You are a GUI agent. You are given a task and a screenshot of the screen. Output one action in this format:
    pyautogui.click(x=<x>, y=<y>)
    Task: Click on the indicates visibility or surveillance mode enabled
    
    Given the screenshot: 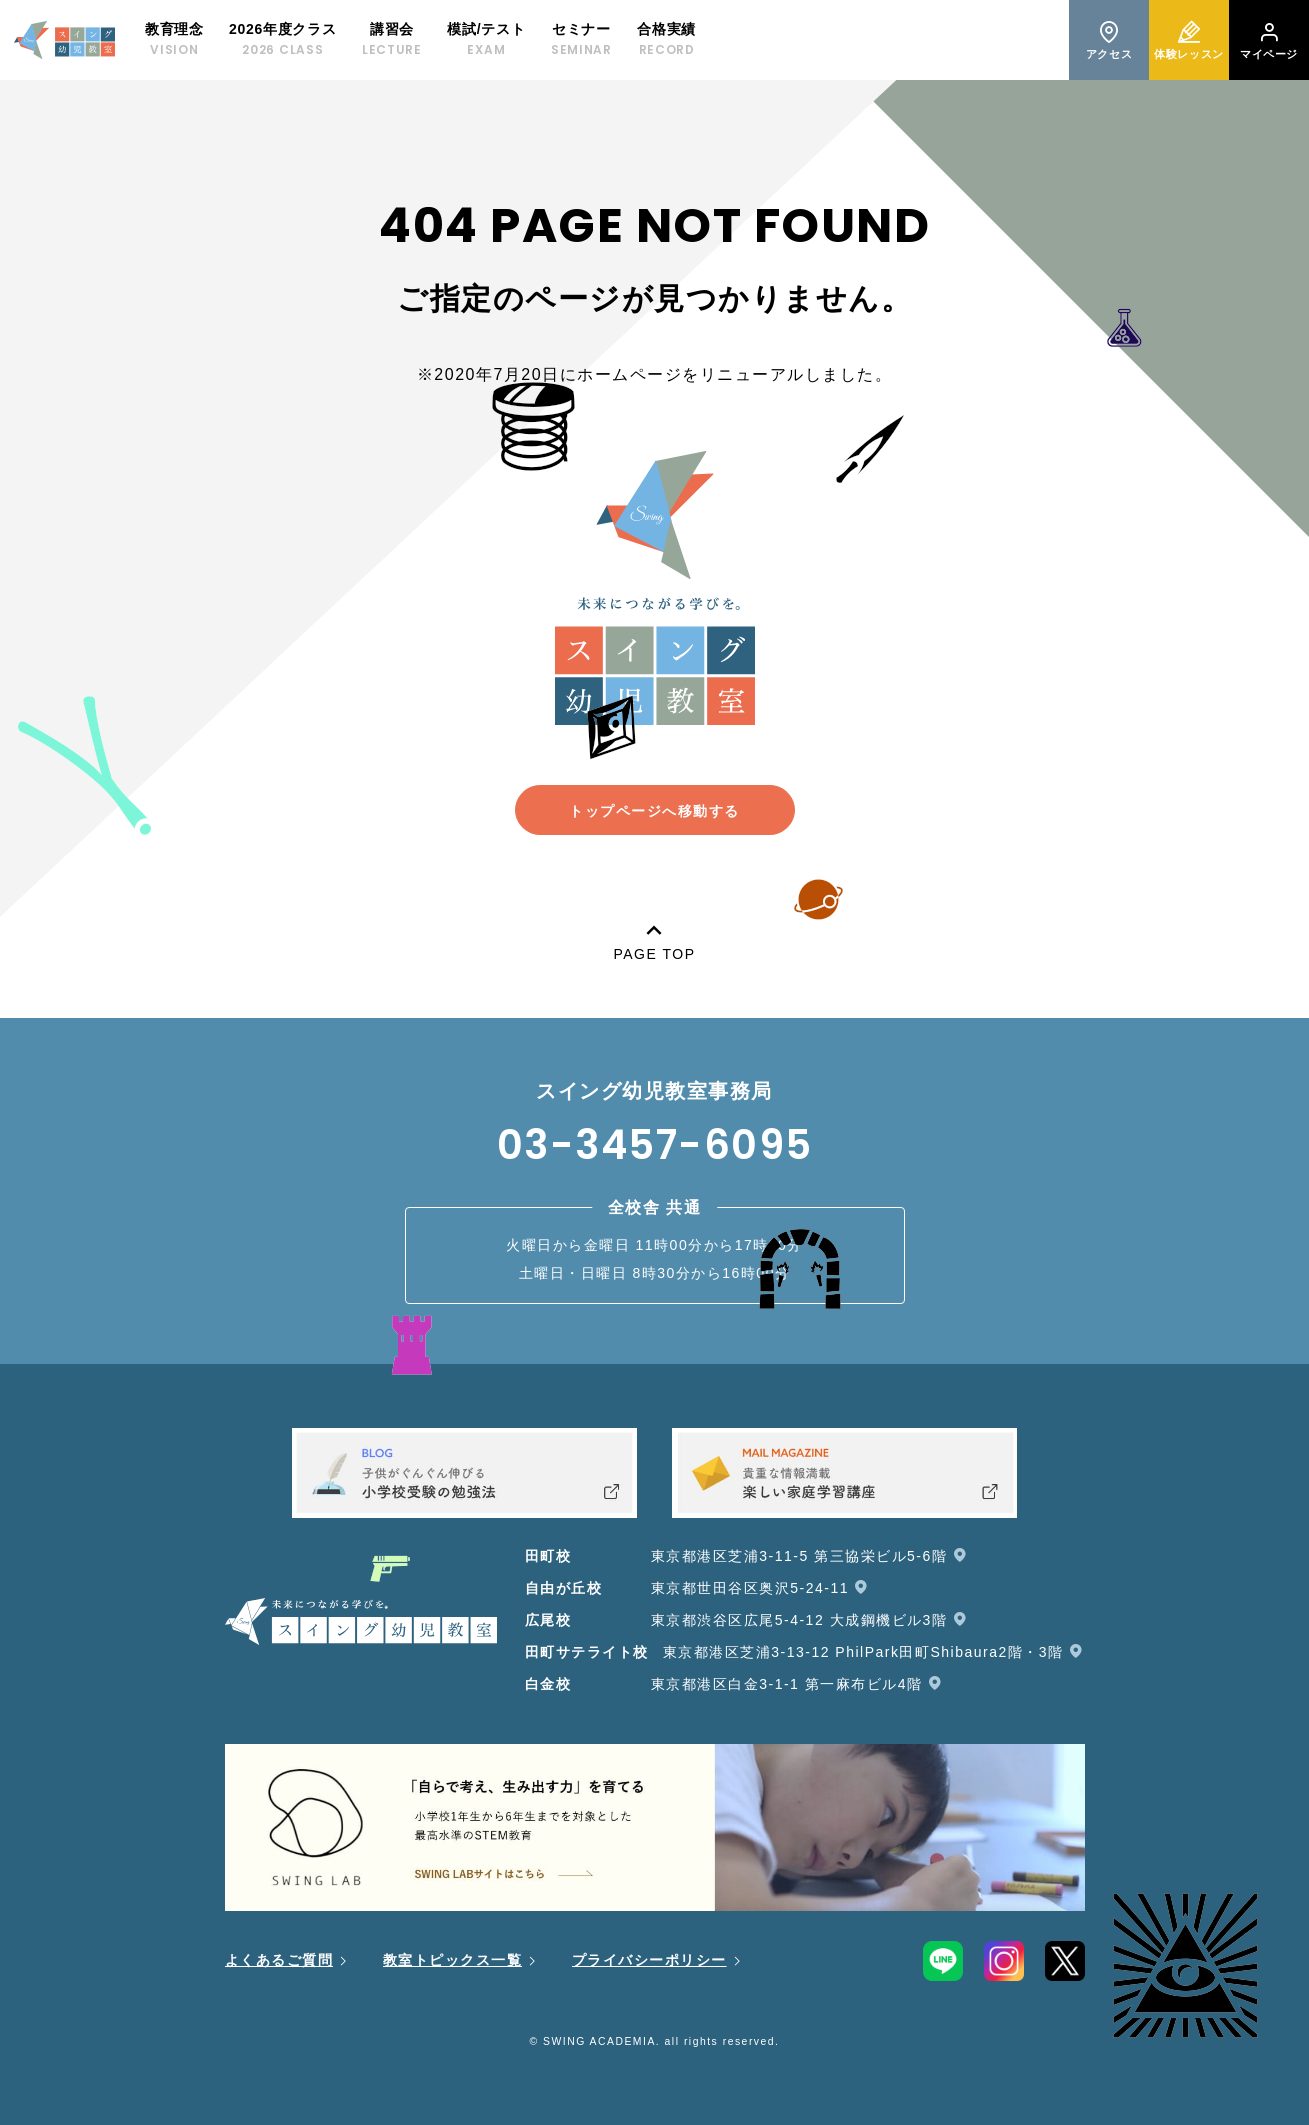 What is the action you would take?
    pyautogui.click(x=1185, y=1965)
    